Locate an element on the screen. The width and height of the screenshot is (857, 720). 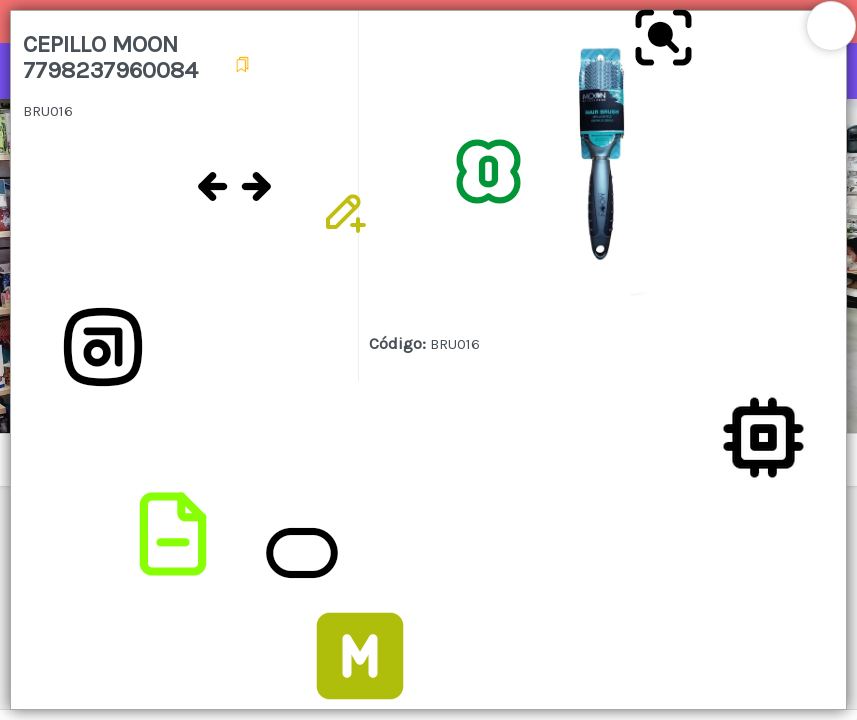
open the Amie calendar app is located at coordinates (488, 171).